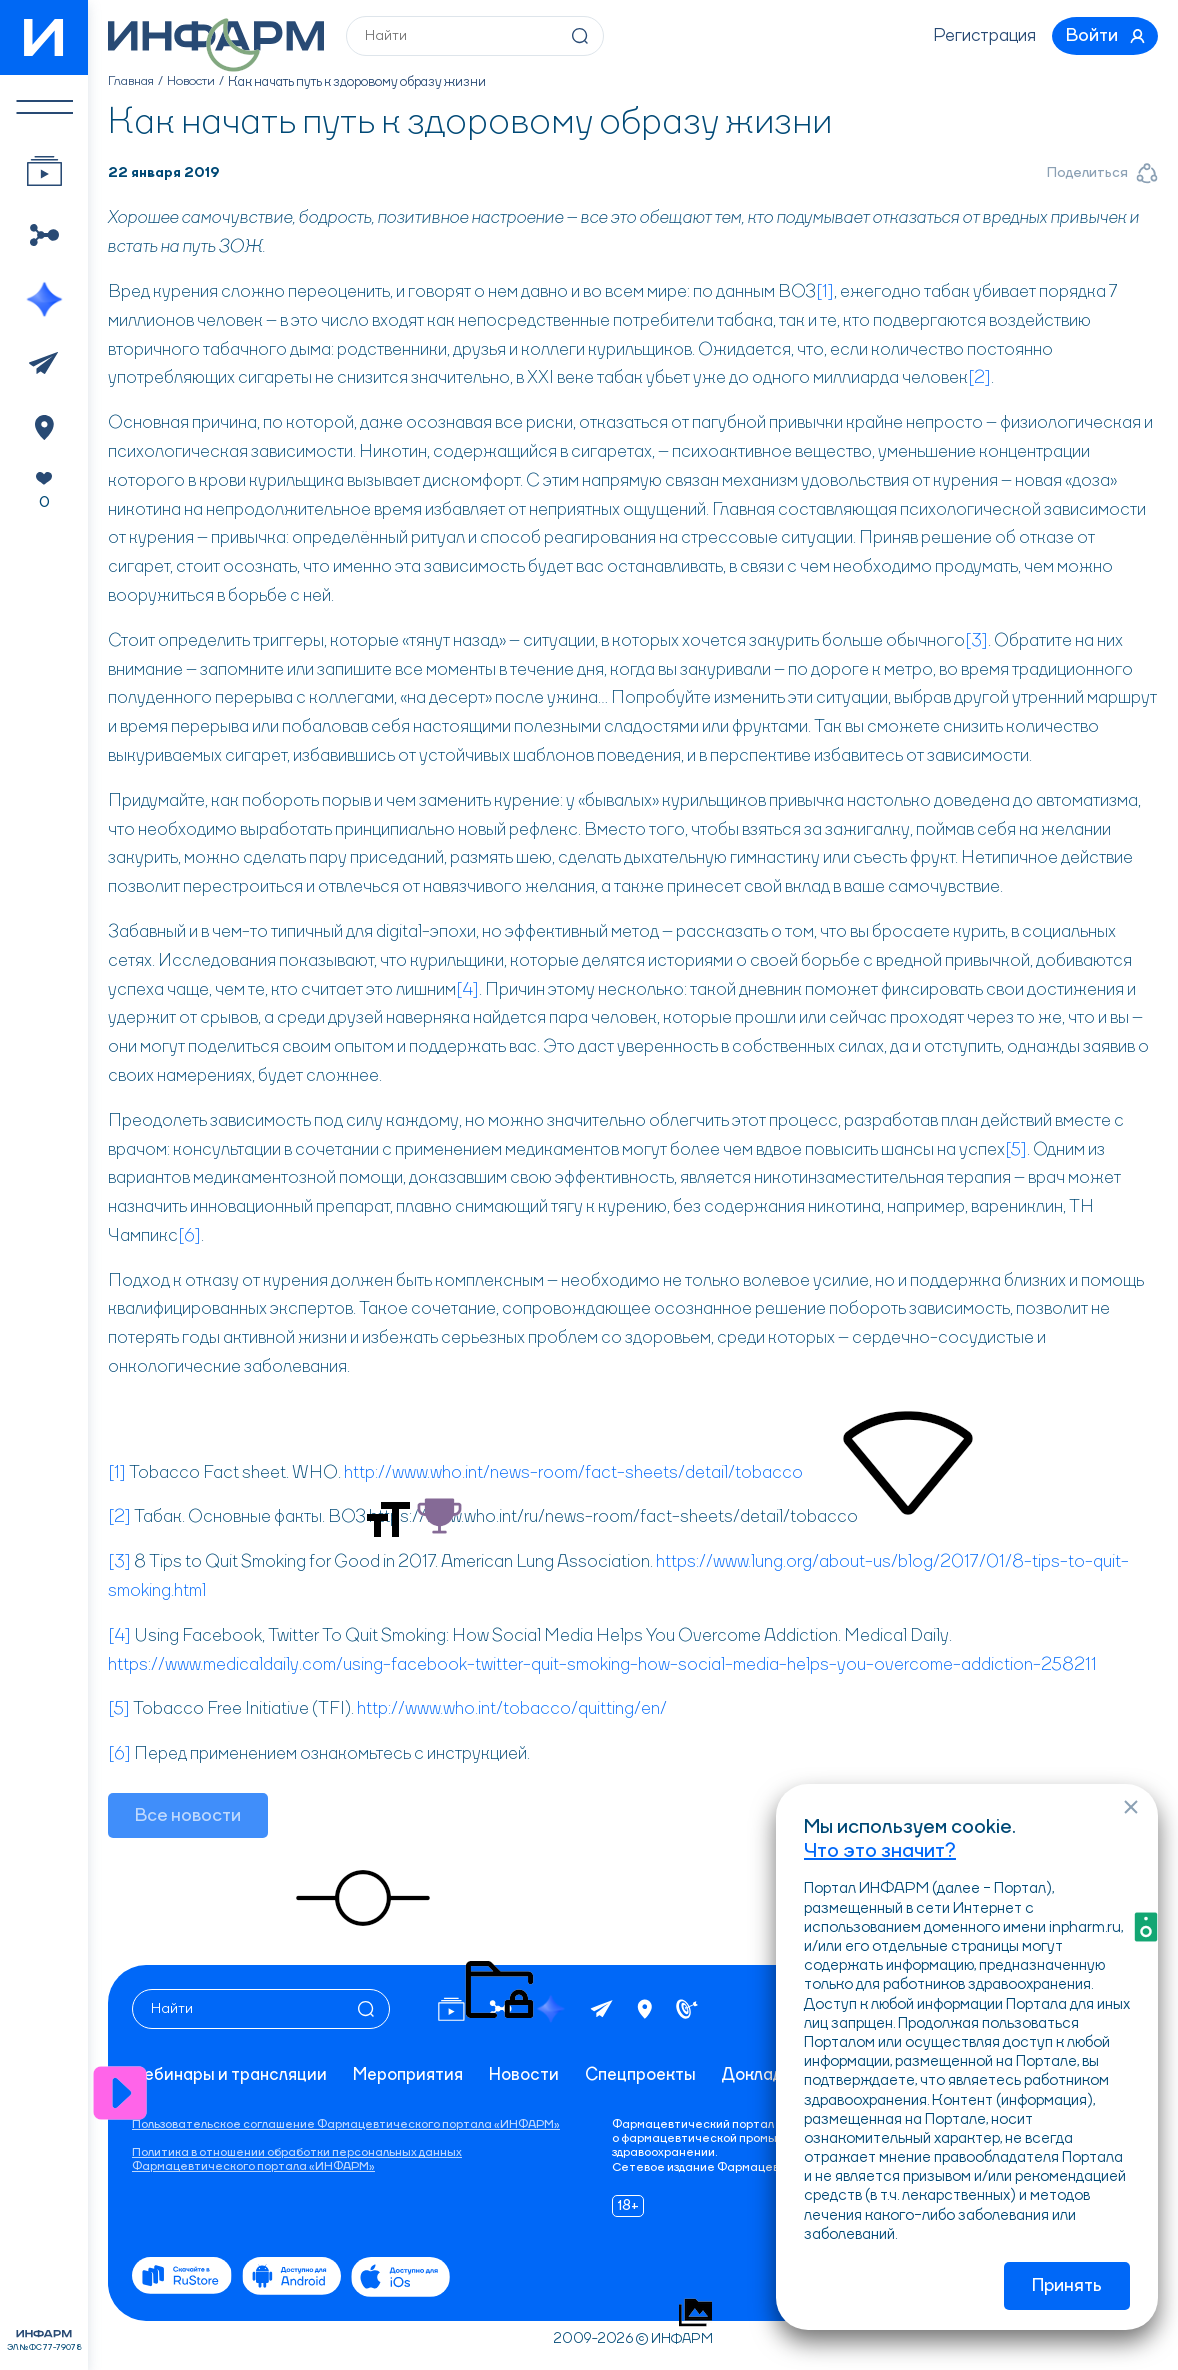 This screenshot has width=1178, height=2370. What do you see at coordinates (908, 1463) in the screenshot?
I see `no wifi signal available` at bounding box center [908, 1463].